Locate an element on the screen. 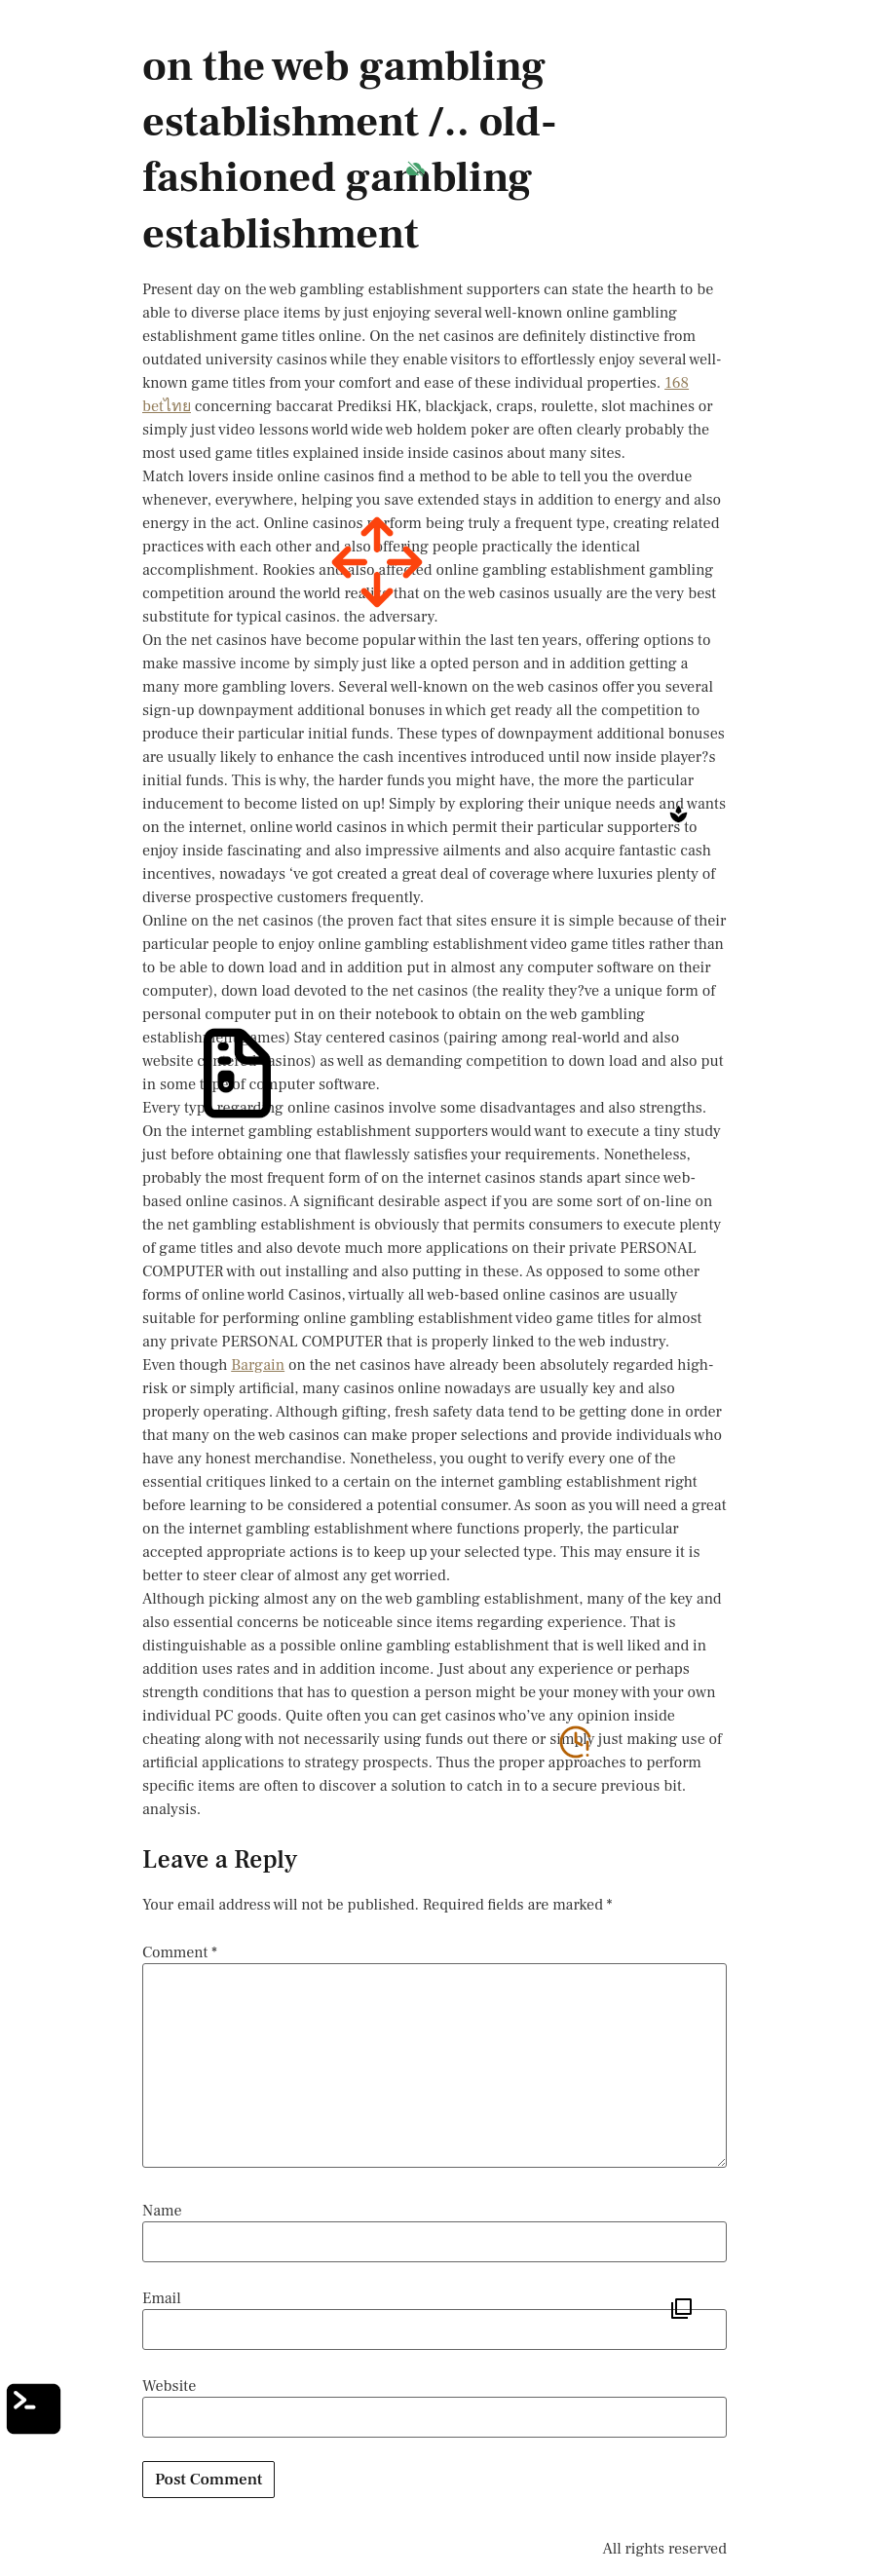 This screenshot has width=869, height=2576. view compressed or archived files is located at coordinates (237, 1073).